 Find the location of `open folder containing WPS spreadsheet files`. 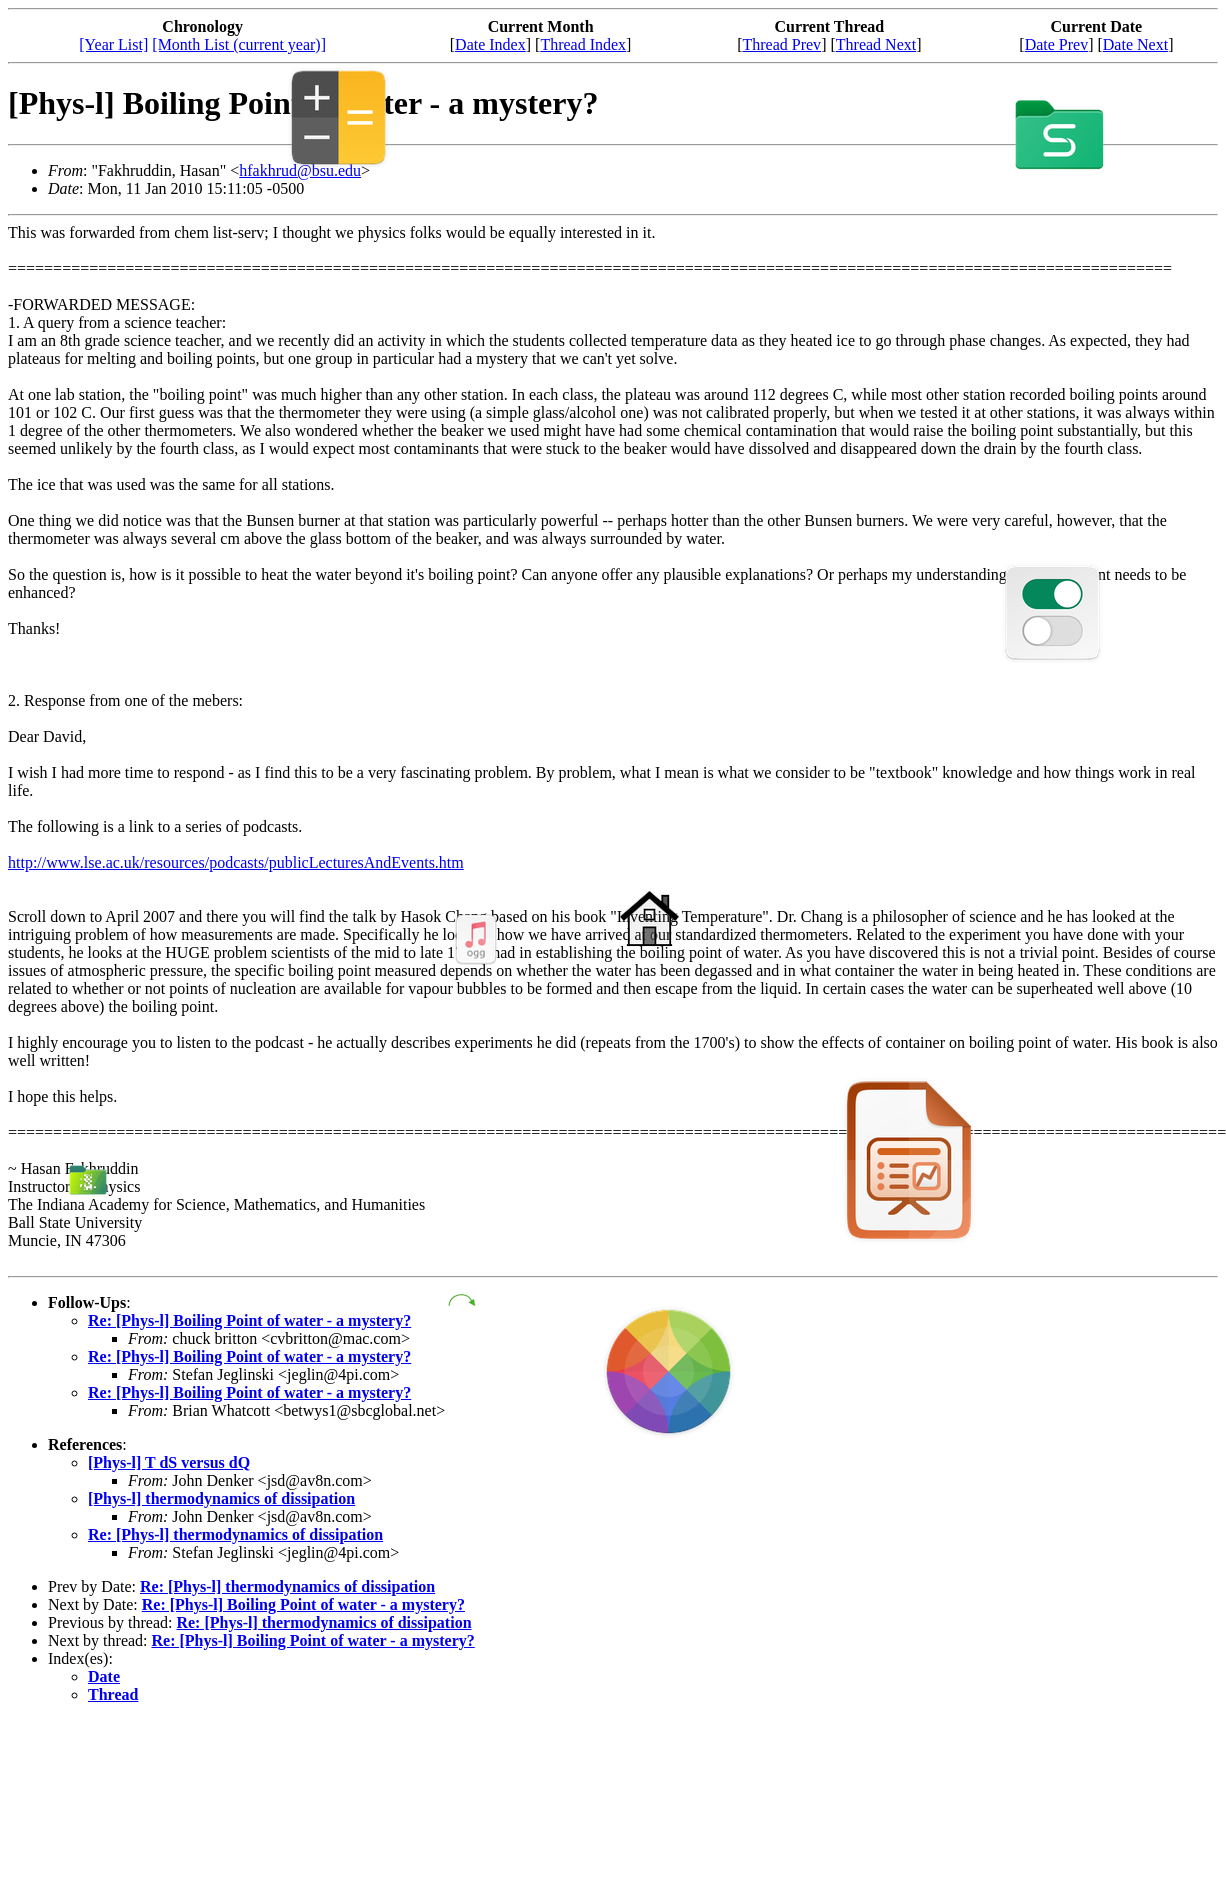

open folder containing WPS spreadsheet files is located at coordinates (1059, 137).